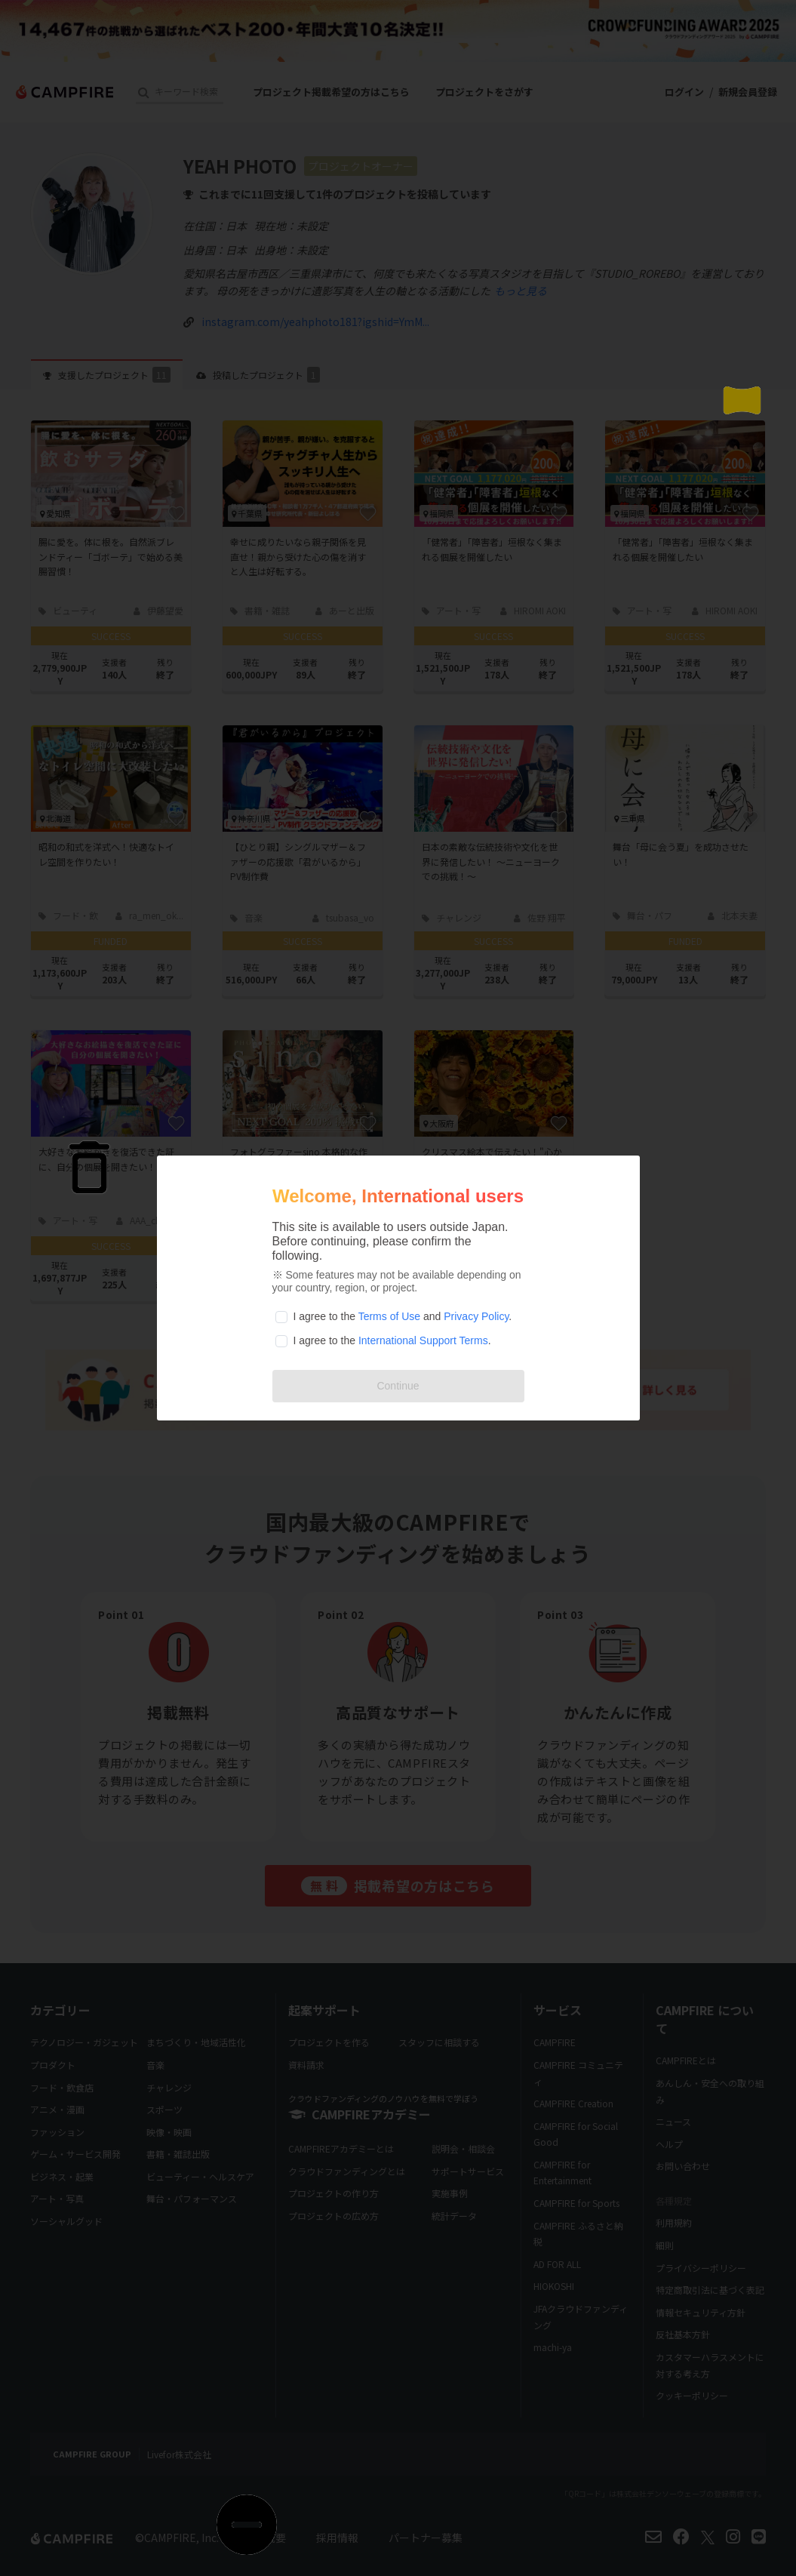  What do you see at coordinates (89, 1167) in the screenshot?
I see `delete an item` at bounding box center [89, 1167].